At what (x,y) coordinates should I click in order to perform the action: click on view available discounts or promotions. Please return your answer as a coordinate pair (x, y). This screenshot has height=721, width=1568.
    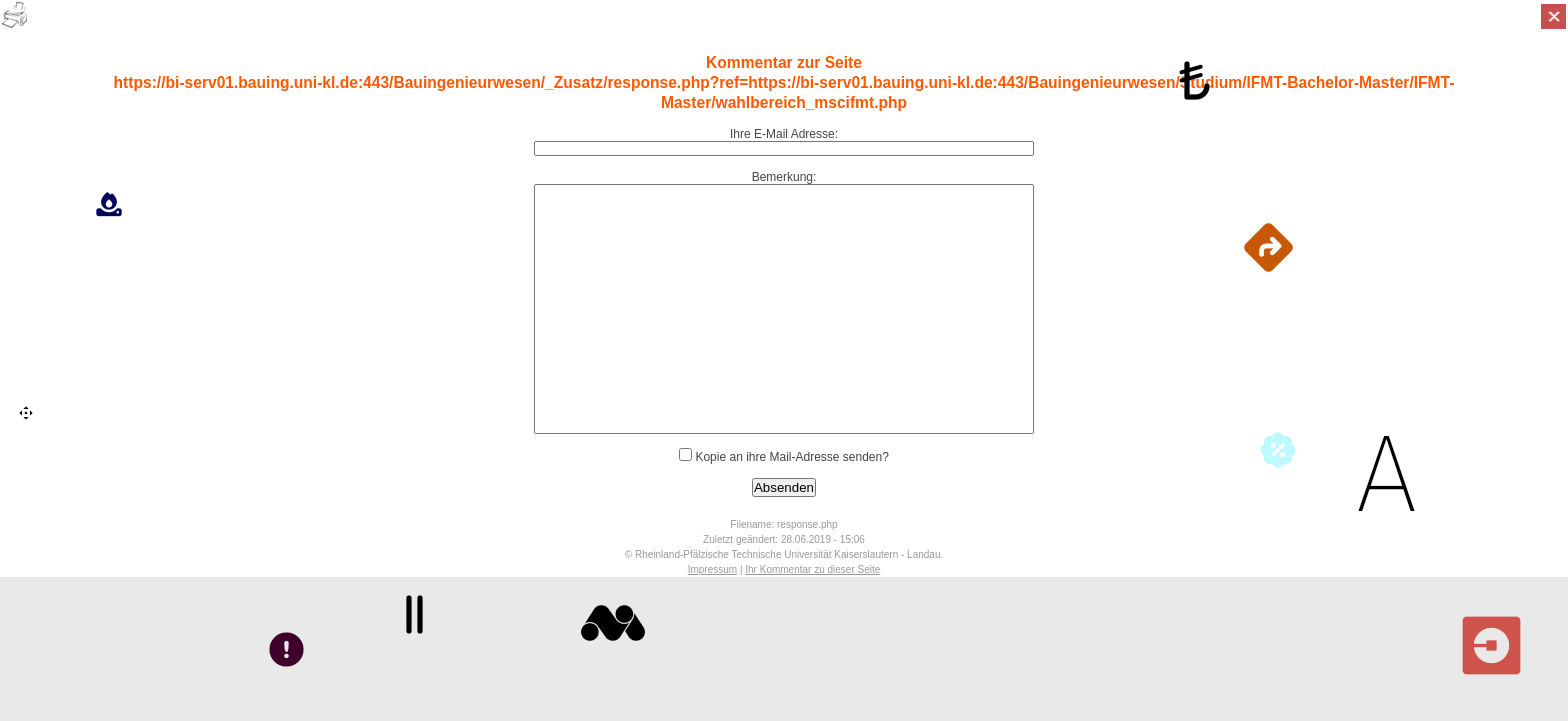
    Looking at the image, I should click on (1278, 450).